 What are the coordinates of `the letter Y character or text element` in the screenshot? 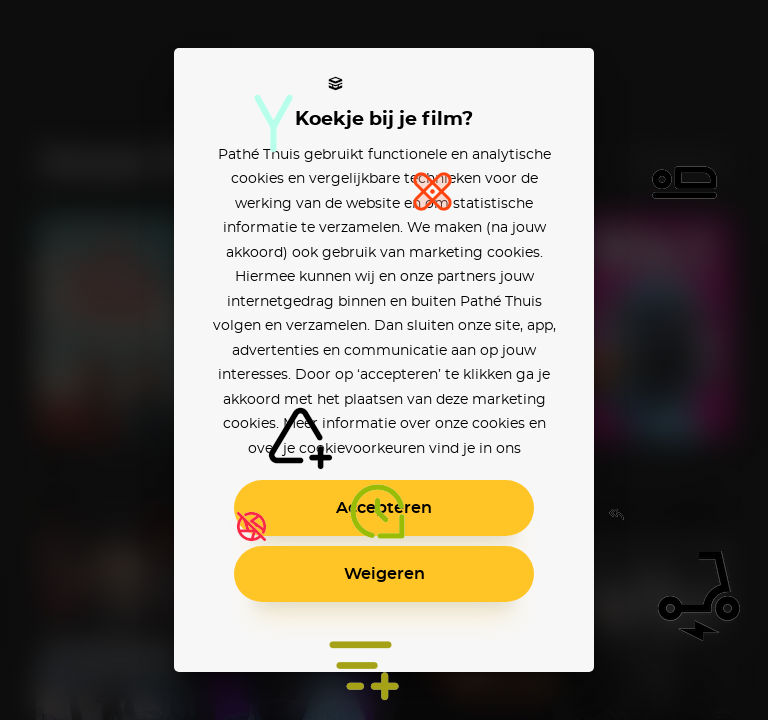 It's located at (273, 123).